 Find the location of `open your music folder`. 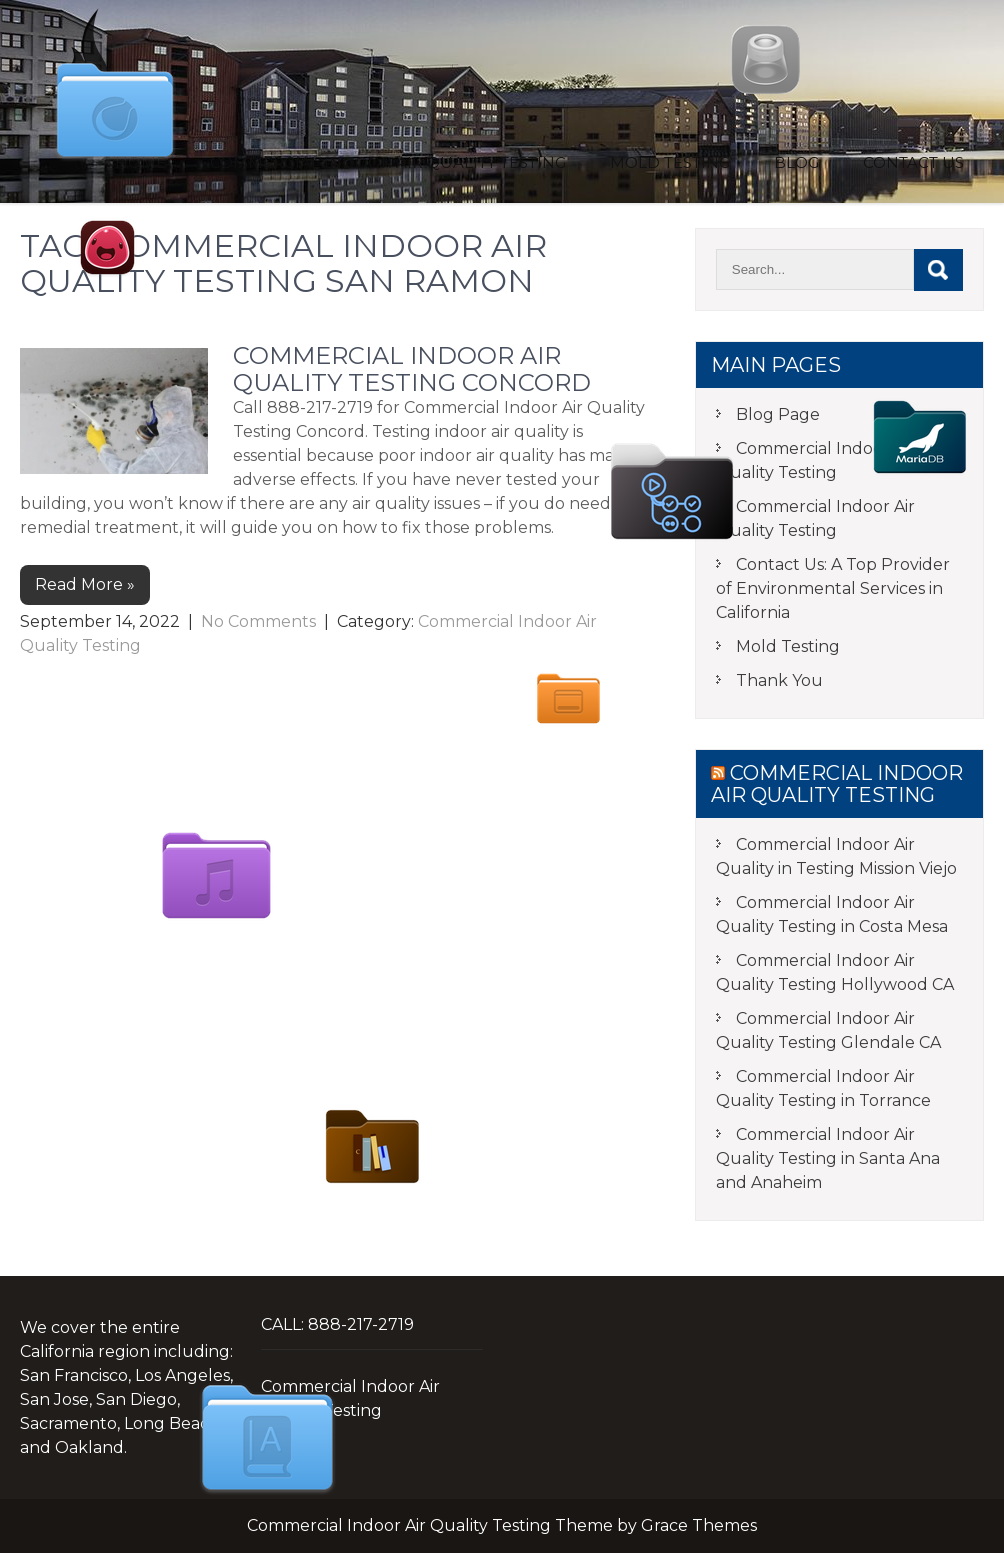

open your music folder is located at coordinates (216, 875).